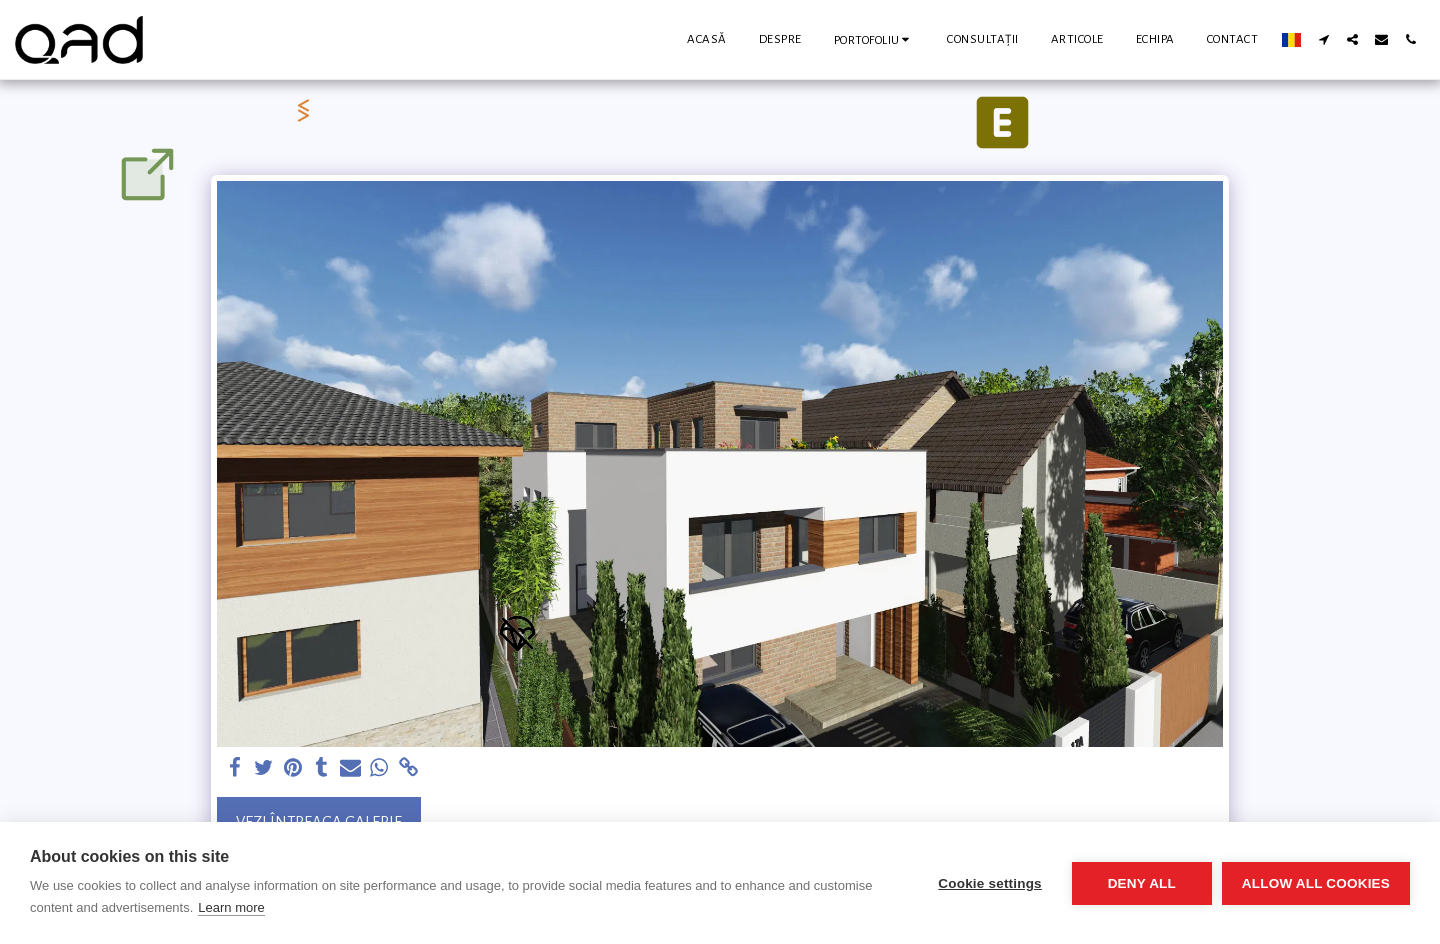 This screenshot has height=944, width=1440. I want to click on parachute deployment disabled, so click(517, 633).